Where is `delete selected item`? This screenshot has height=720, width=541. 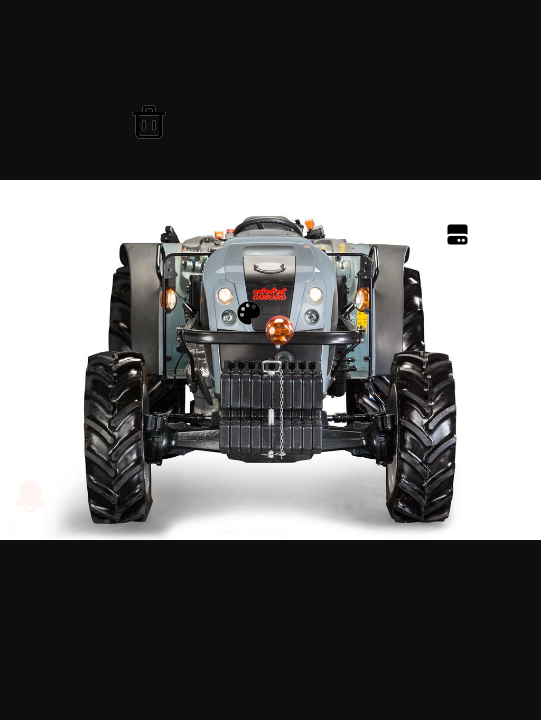
delete selected item is located at coordinates (149, 122).